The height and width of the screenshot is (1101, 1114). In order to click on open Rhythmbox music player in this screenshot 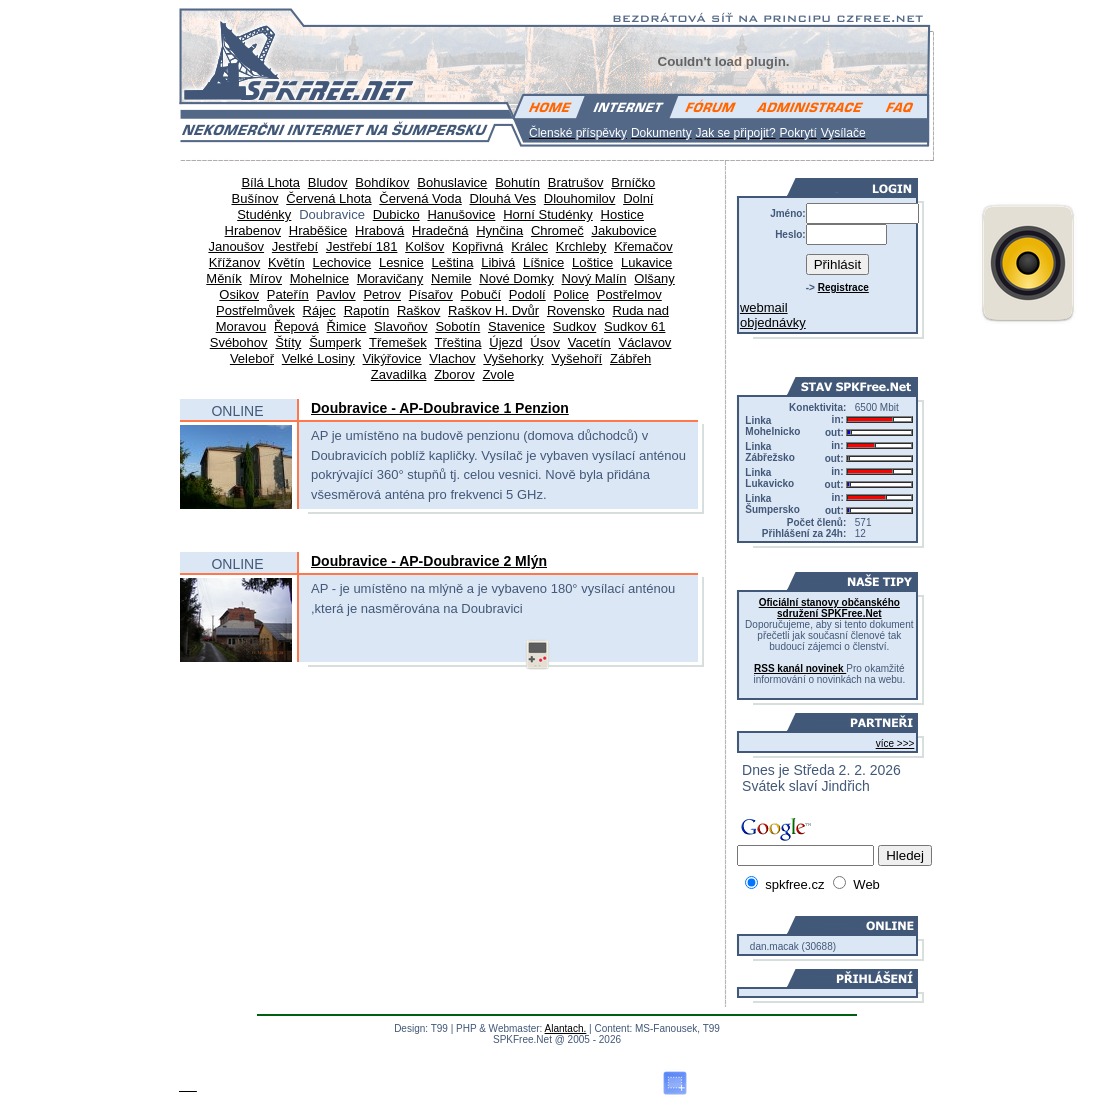, I will do `click(1028, 263)`.